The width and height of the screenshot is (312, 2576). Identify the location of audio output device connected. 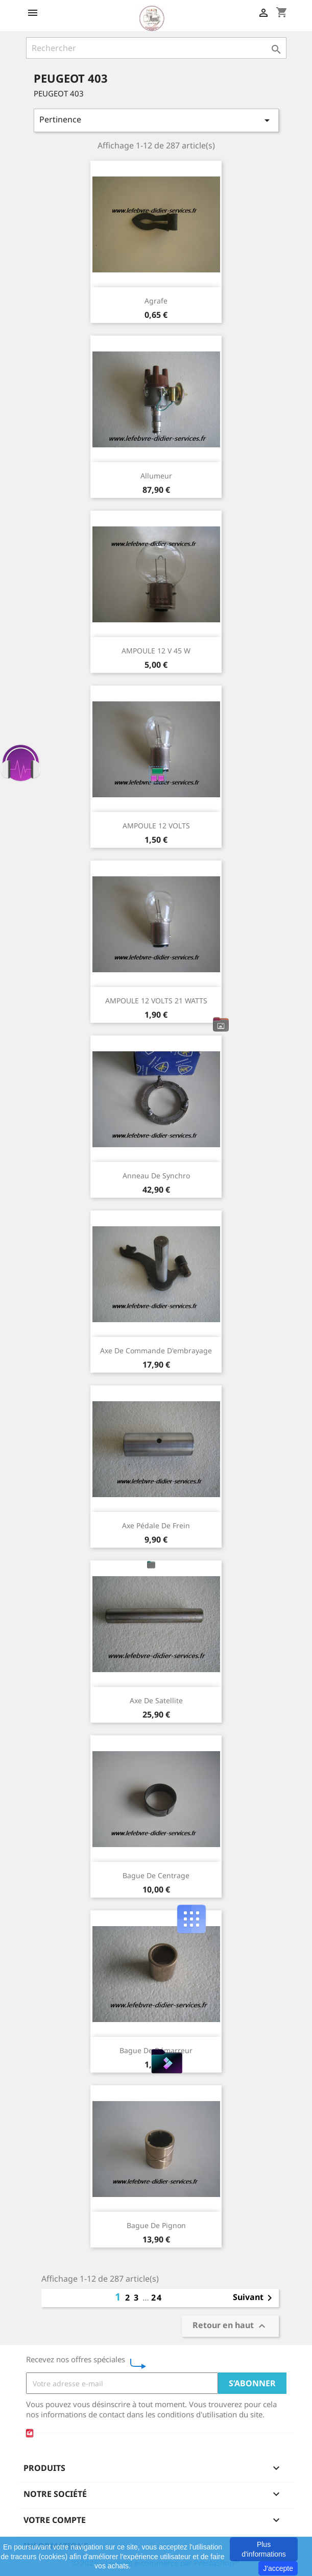
(20, 763).